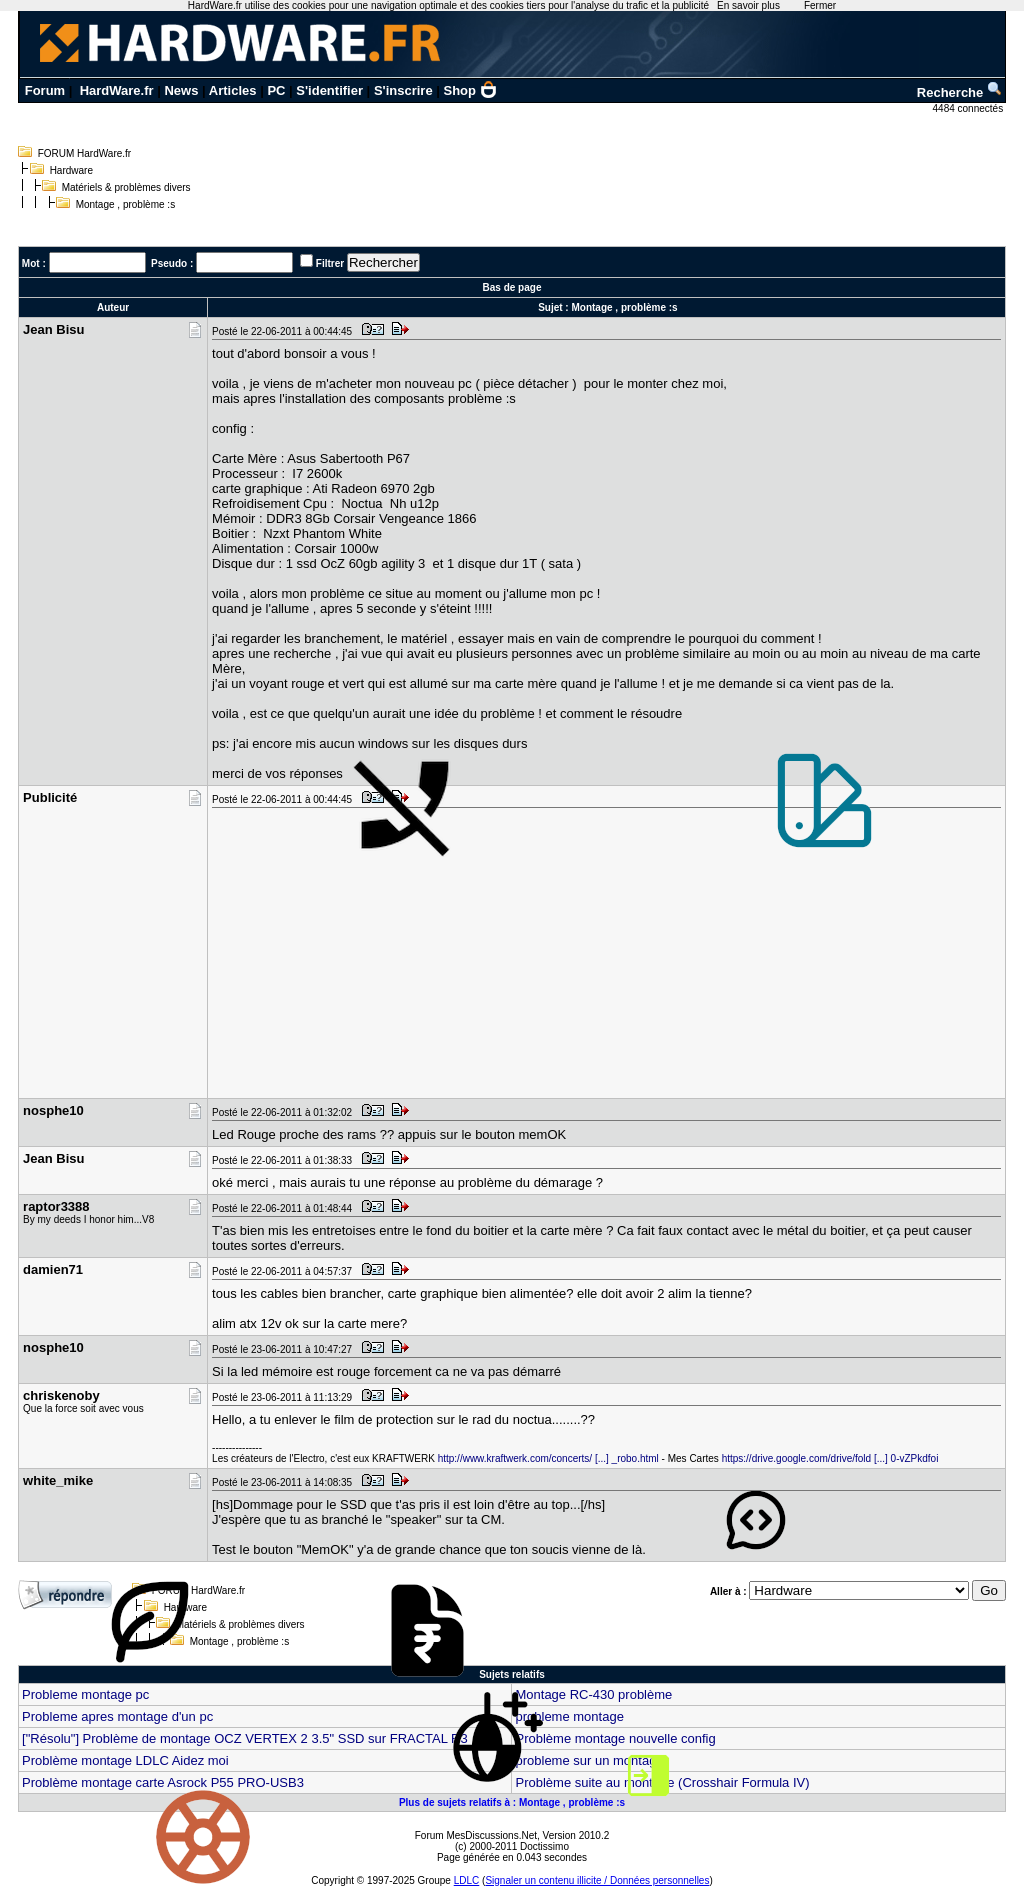 The image size is (1024, 1894). I want to click on view invoice or billing document in rupees, so click(427, 1630).